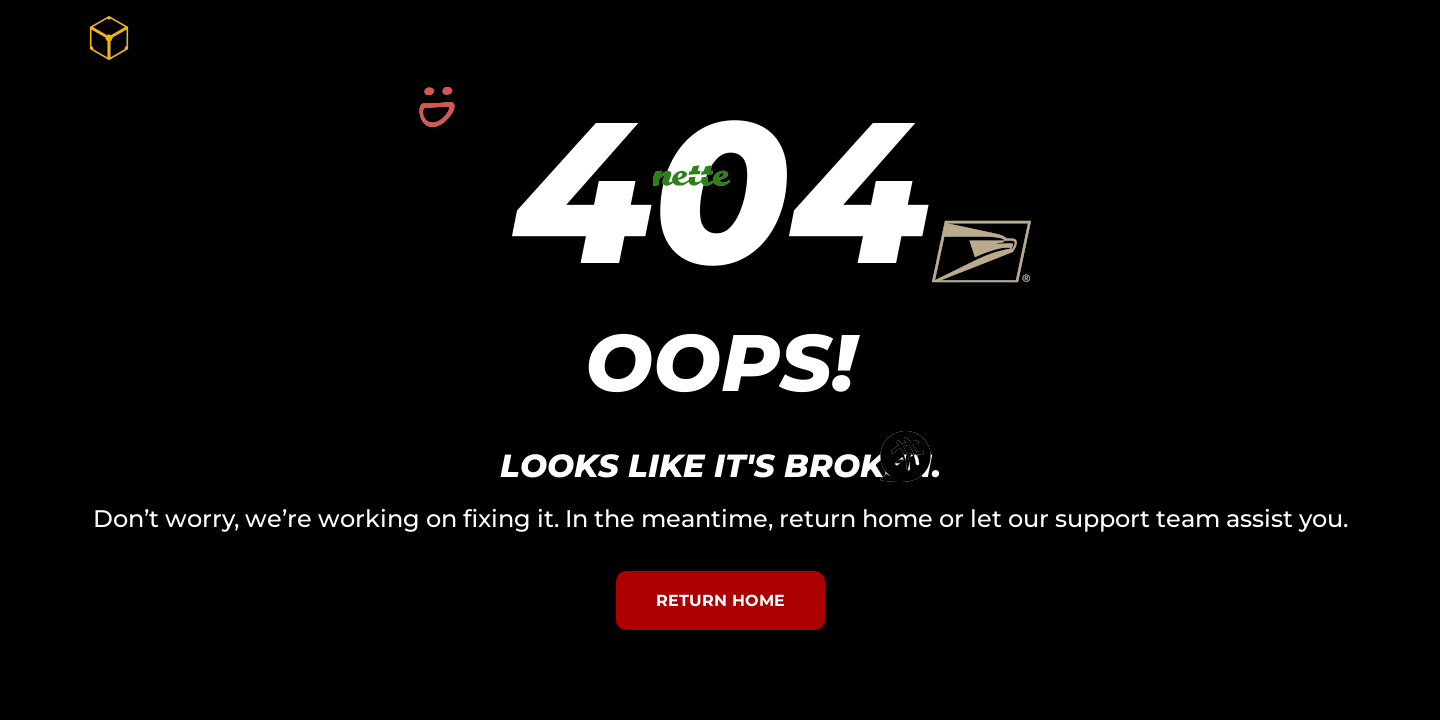 The width and height of the screenshot is (1440, 720). What do you see at coordinates (437, 107) in the screenshot?
I see `open SmugMug photo sharing app` at bounding box center [437, 107].